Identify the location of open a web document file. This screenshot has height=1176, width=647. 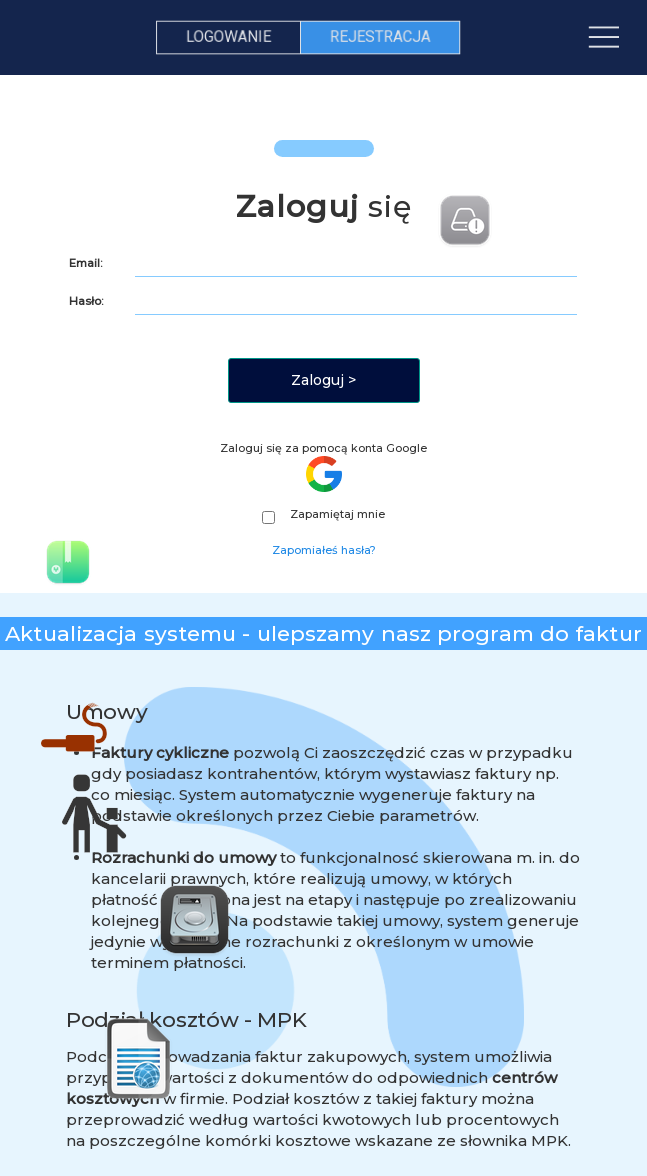
(138, 1058).